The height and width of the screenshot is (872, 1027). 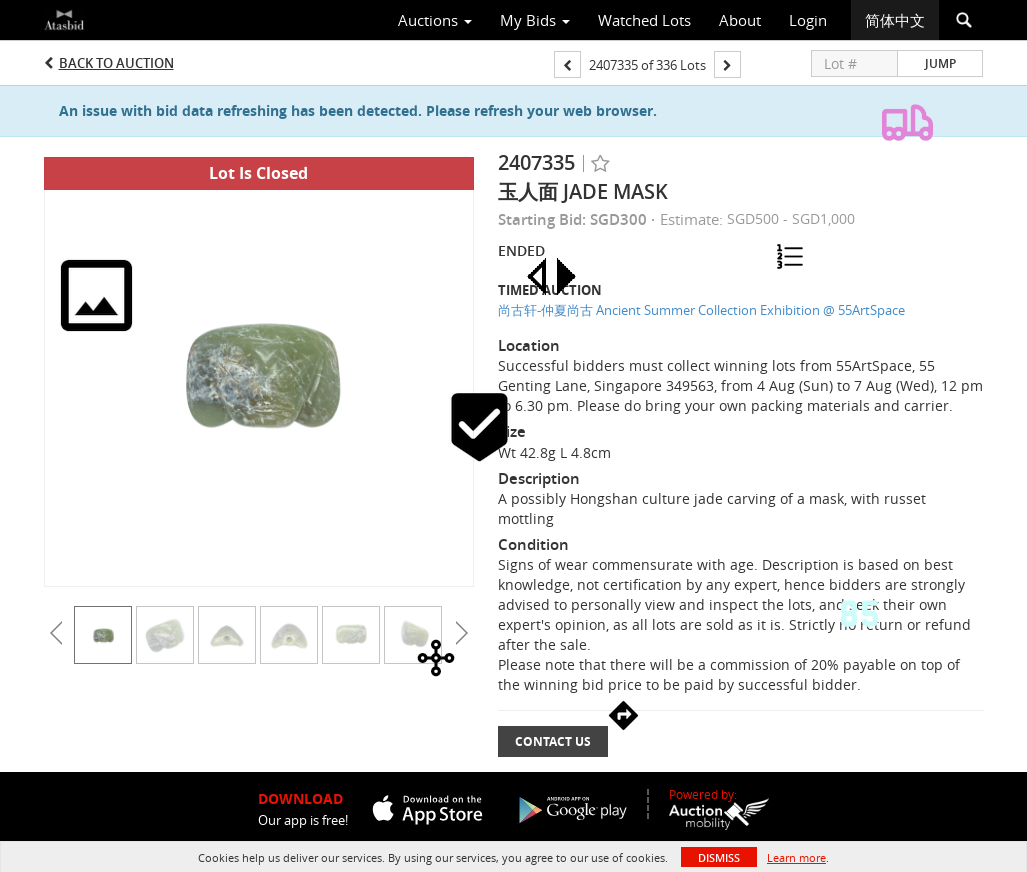 What do you see at coordinates (623, 715) in the screenshot?
I see `get directions to a destination` at bounding box center [623, 715].